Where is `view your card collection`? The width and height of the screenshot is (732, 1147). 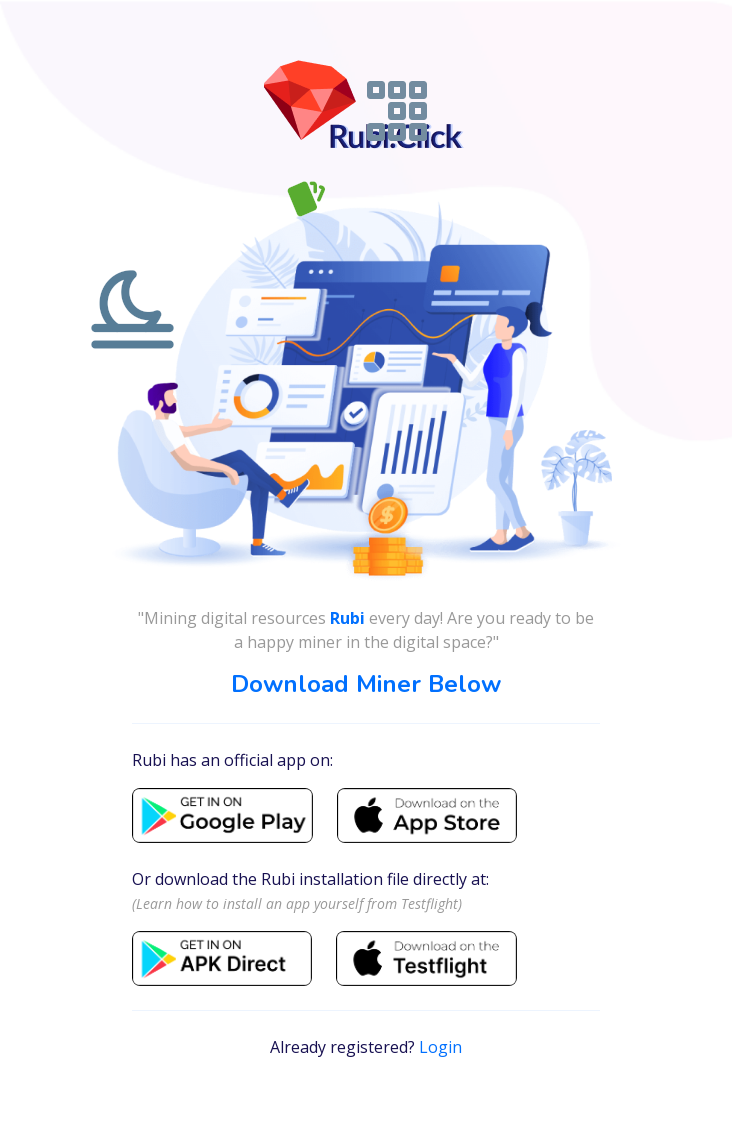
view your card collection is located at coordinates (306, 198).